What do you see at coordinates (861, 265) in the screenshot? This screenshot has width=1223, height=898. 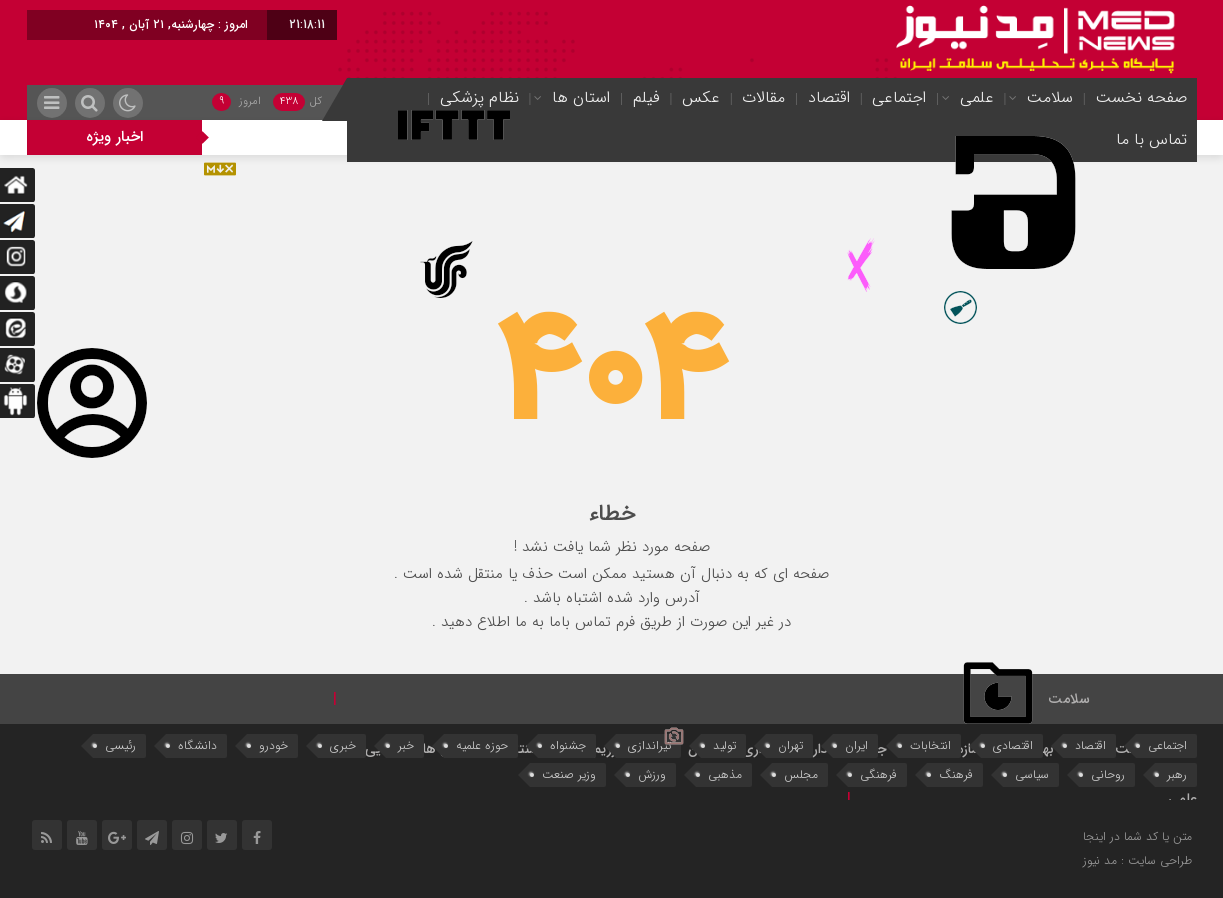 I see `pipx python package installer logo` at bounding box center [861, 265].